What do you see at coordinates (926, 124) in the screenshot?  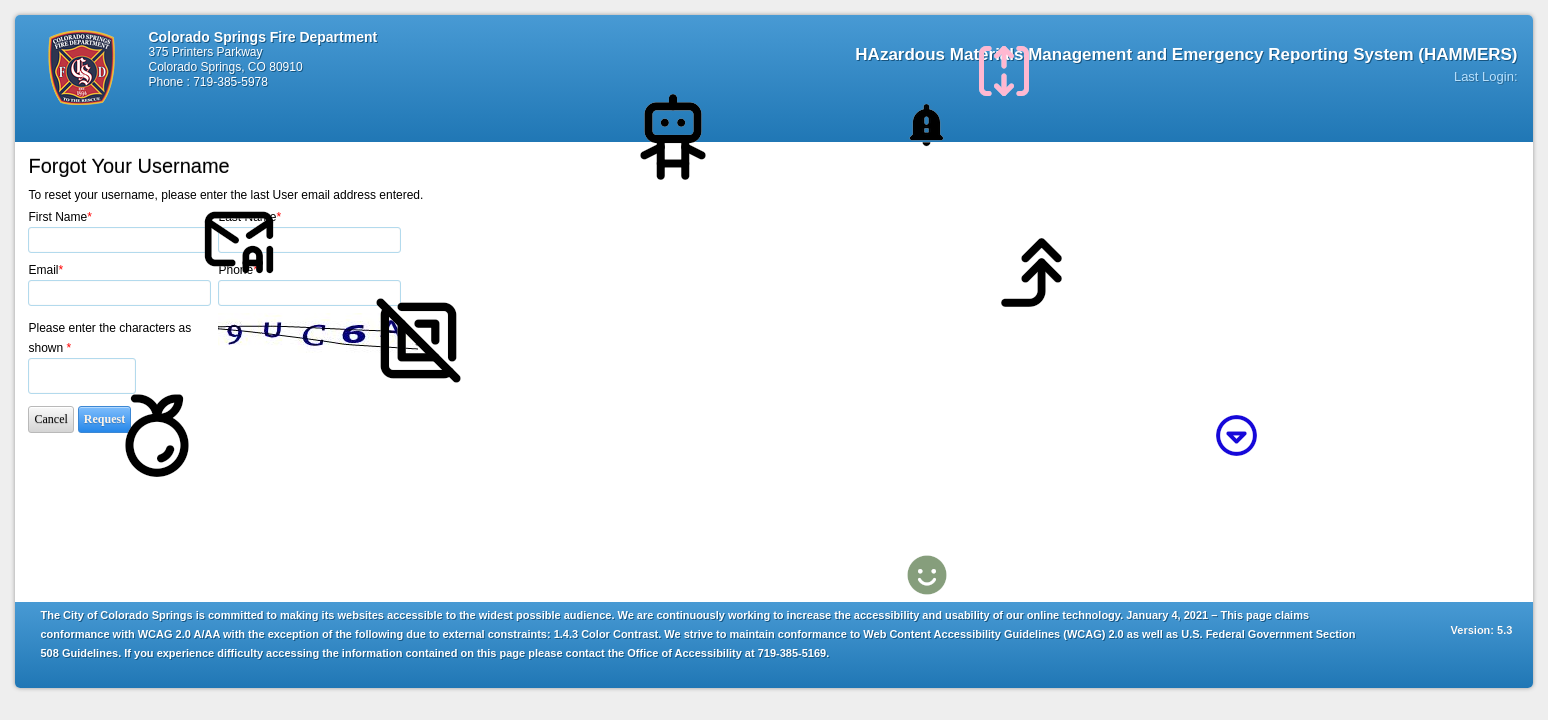 I see `important notification requiring attention` at bounding box center [926, 124].